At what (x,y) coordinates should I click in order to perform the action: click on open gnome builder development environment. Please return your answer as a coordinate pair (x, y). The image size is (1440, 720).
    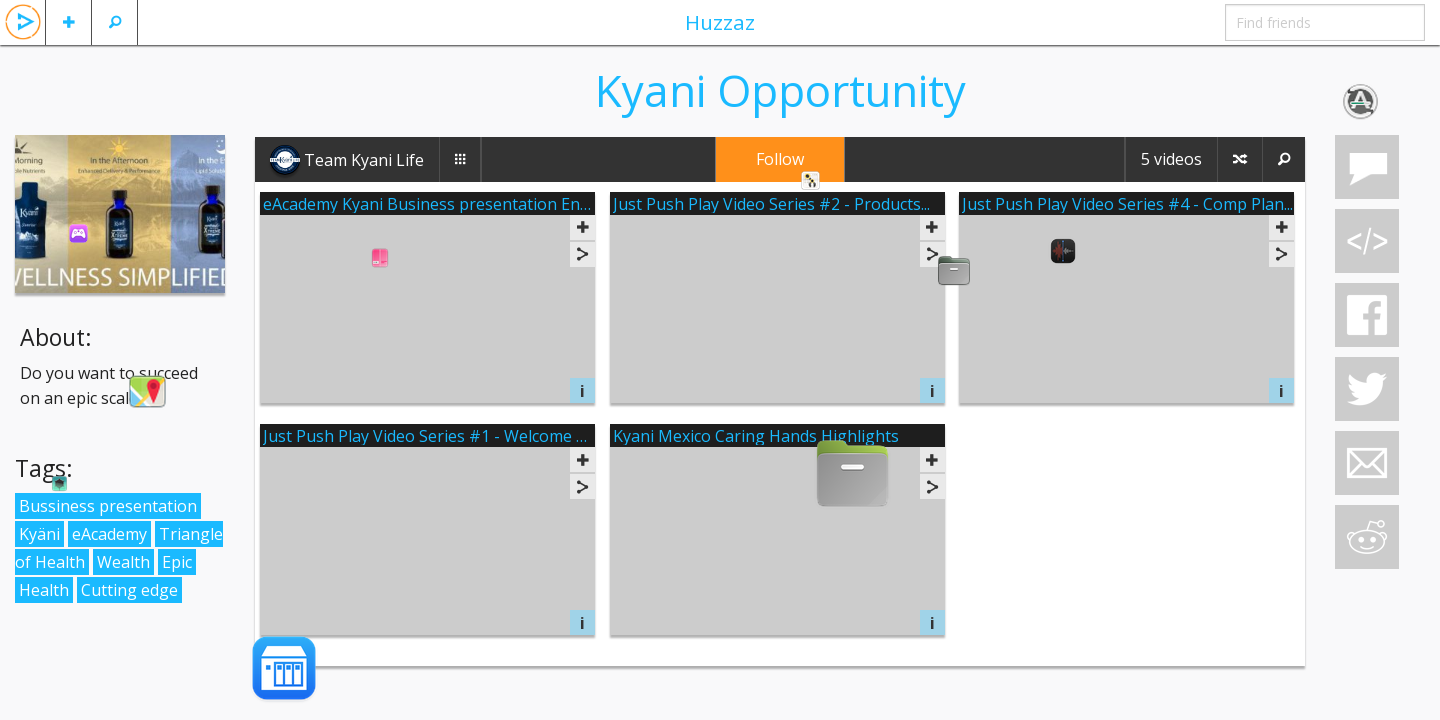
    Looking at the image, I should click on (810, 180).